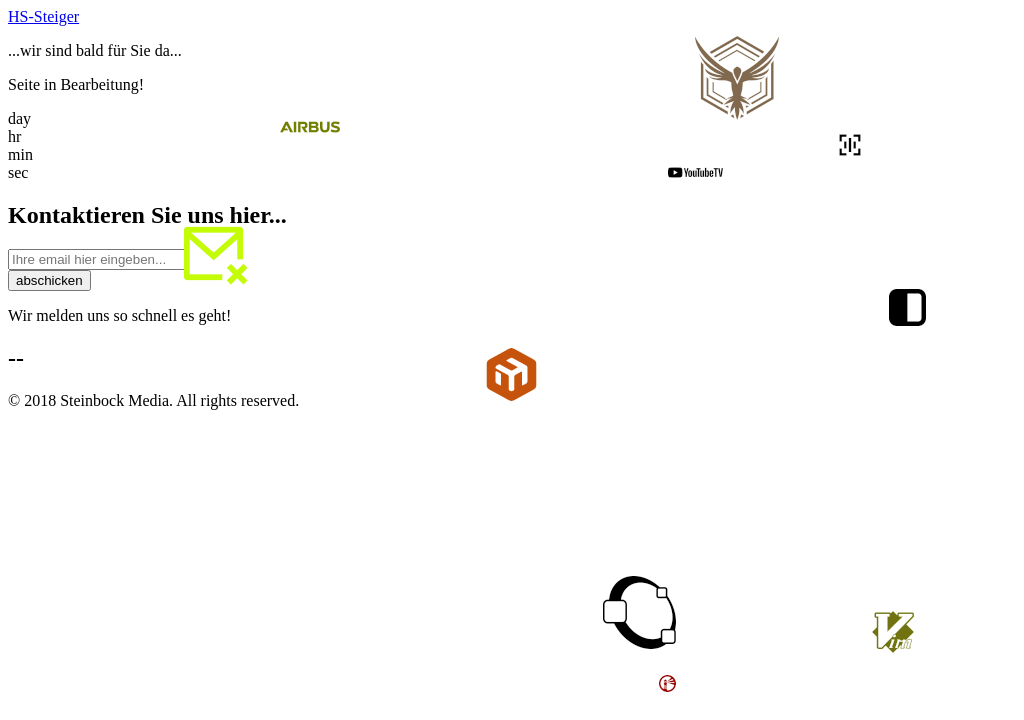 The image size is (1024, 720). I want to click on open GNU Octave application, so click(639, 612).